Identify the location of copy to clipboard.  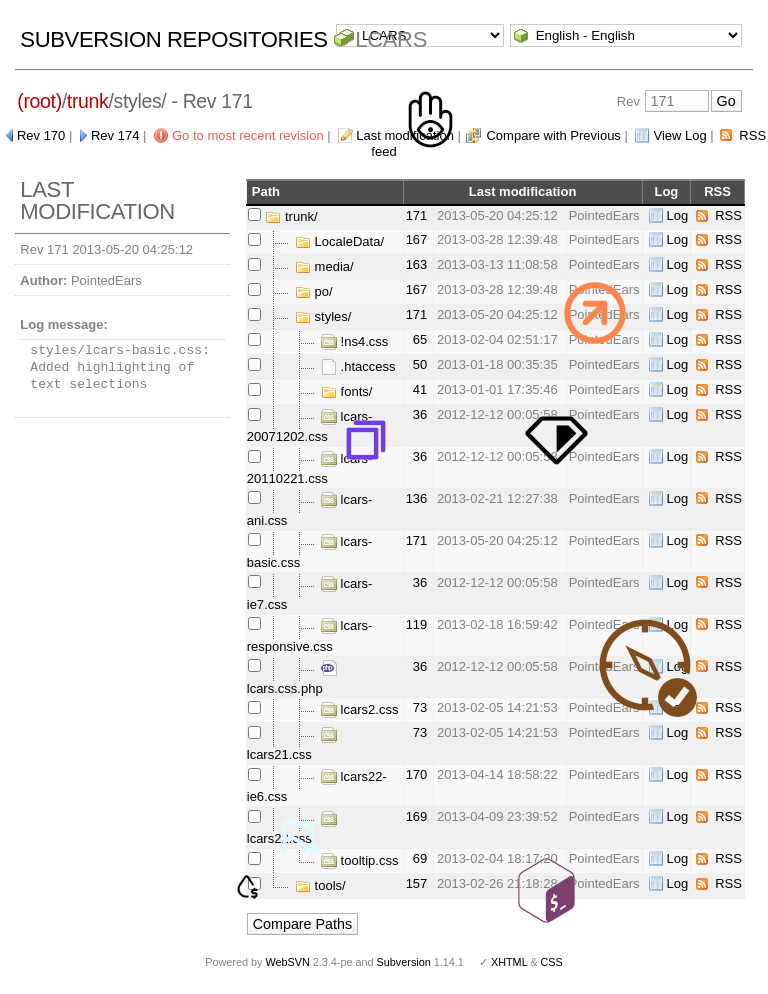
(366, 440).